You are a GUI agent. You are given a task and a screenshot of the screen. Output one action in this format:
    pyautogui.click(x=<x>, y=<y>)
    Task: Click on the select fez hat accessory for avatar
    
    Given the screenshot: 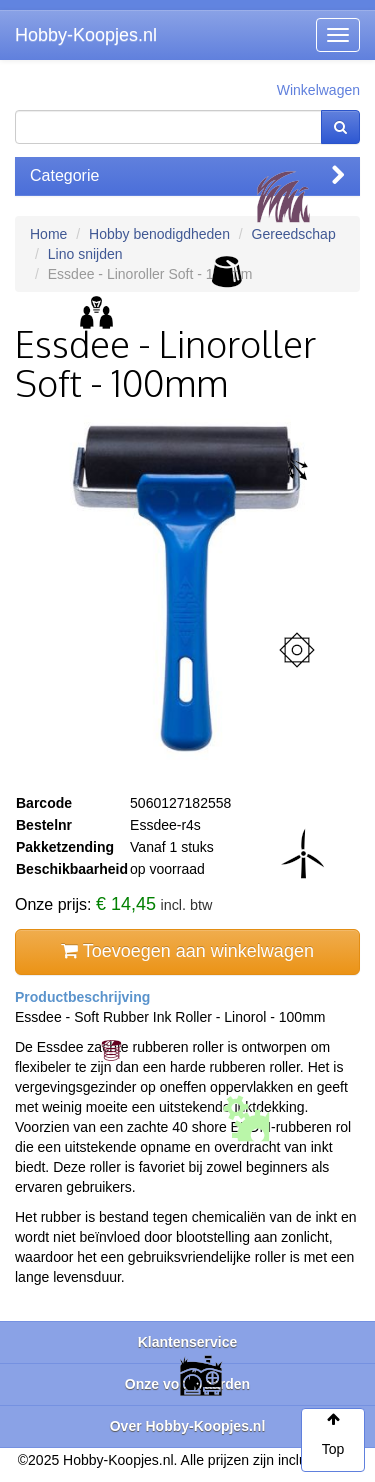 What is the action you would take?
    pyautogui.click(x=226, y=271)
    